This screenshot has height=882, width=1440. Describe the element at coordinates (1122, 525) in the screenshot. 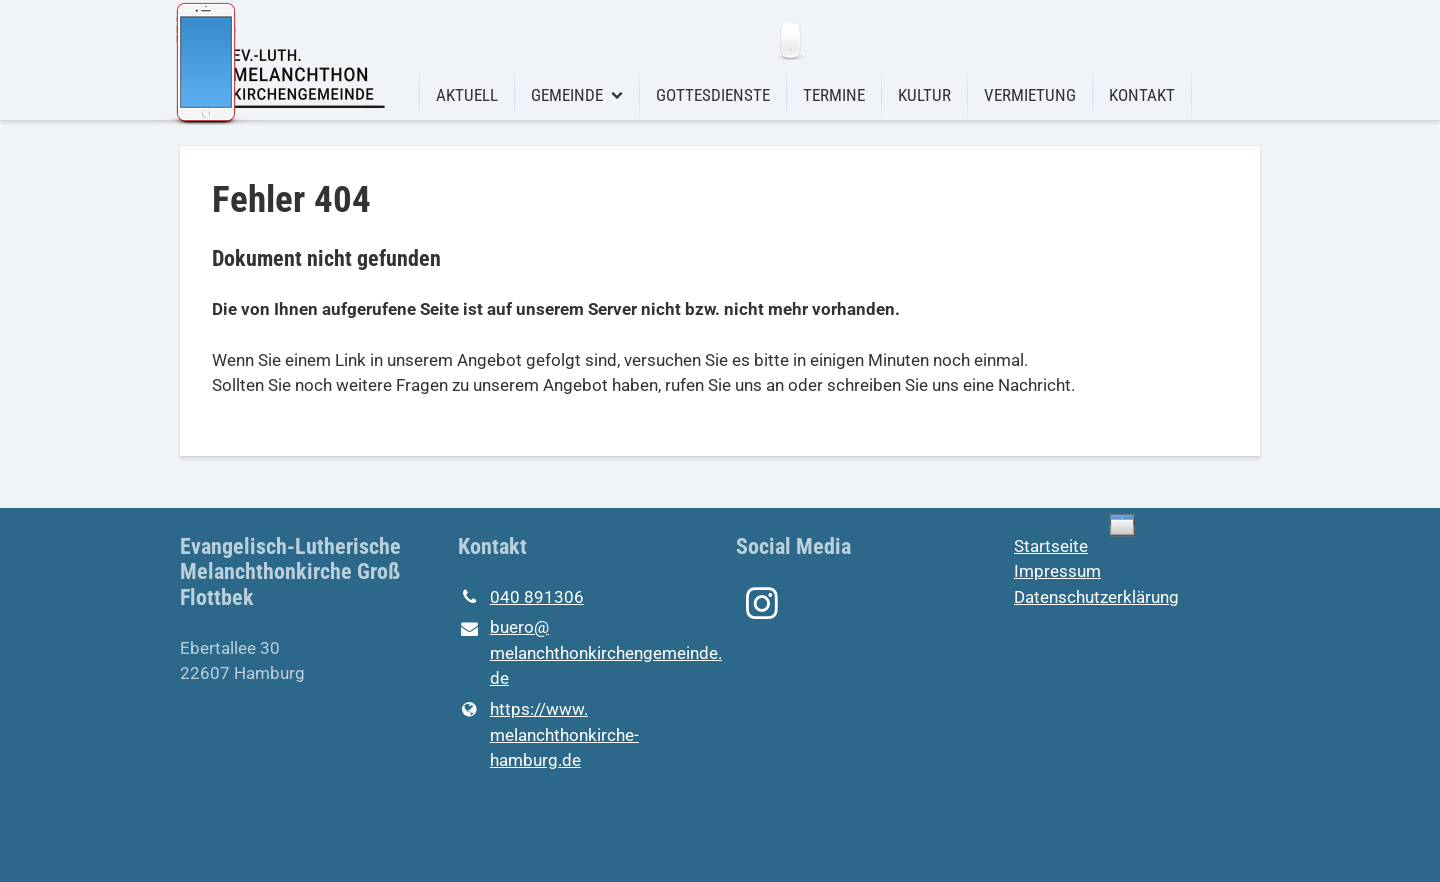

I see `compactflash memory card storage device` at that location.